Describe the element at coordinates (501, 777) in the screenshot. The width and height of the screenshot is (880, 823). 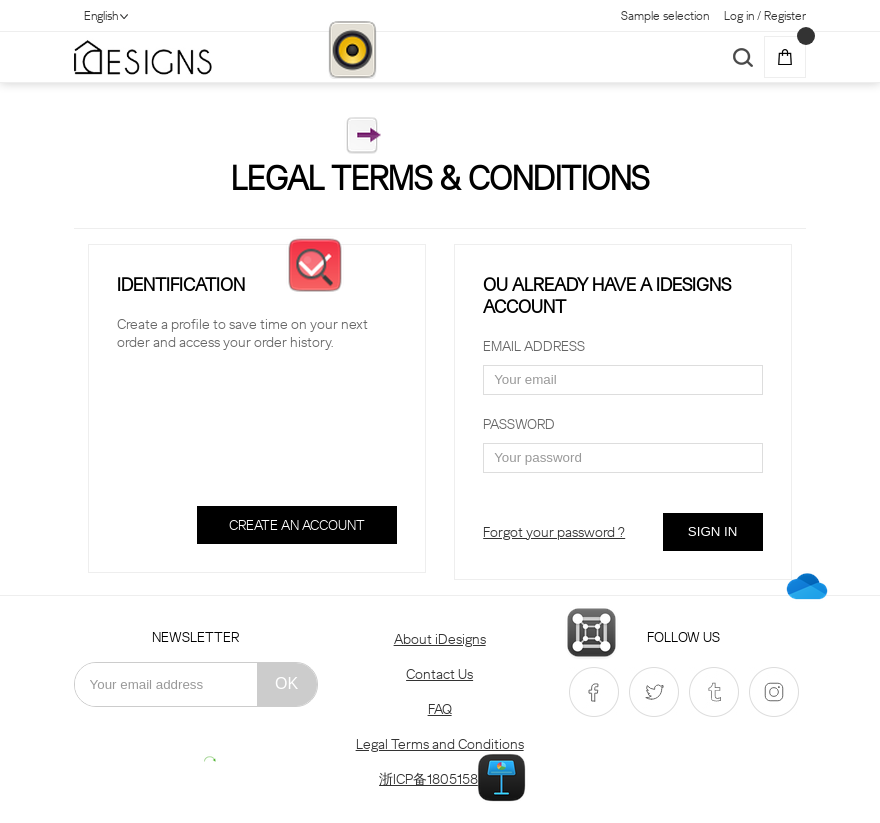
I see `open keynote to create or edit presentations` at that location.